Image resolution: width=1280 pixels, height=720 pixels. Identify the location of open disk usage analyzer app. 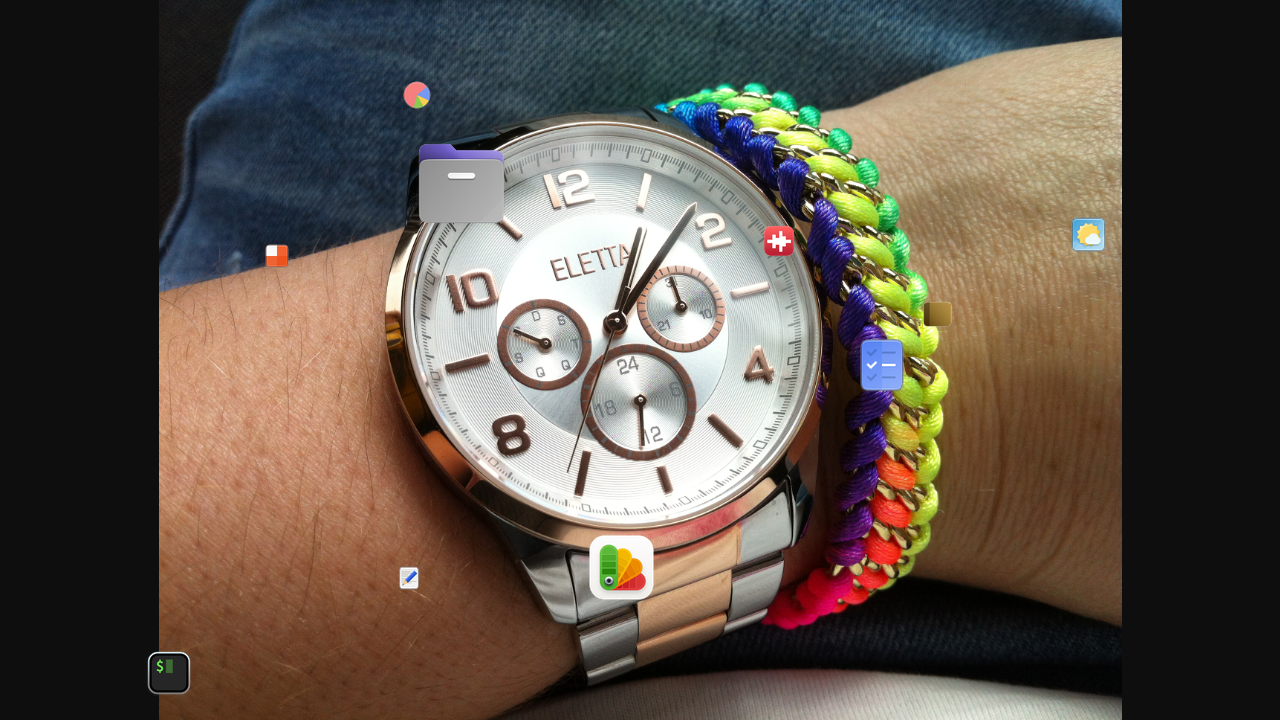
(417, 95).